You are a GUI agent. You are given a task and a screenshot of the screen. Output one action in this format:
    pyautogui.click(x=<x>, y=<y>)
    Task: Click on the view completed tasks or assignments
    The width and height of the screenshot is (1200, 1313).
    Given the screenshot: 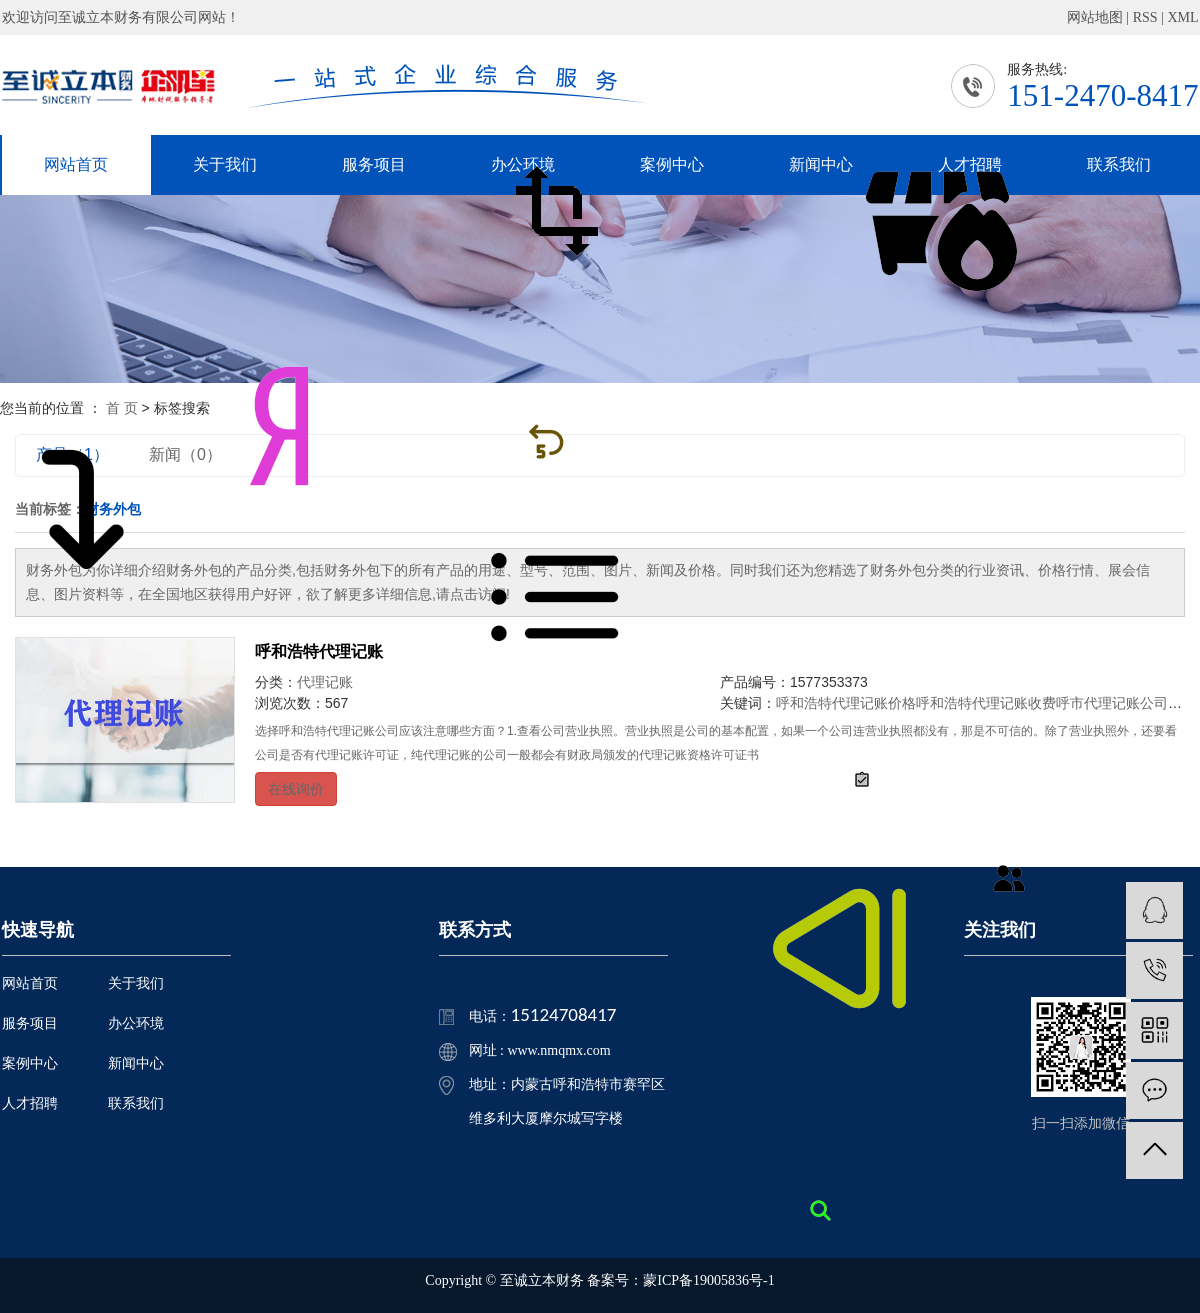 What is the action you would take?
    pyautogui.click(x=862, y=780)
    